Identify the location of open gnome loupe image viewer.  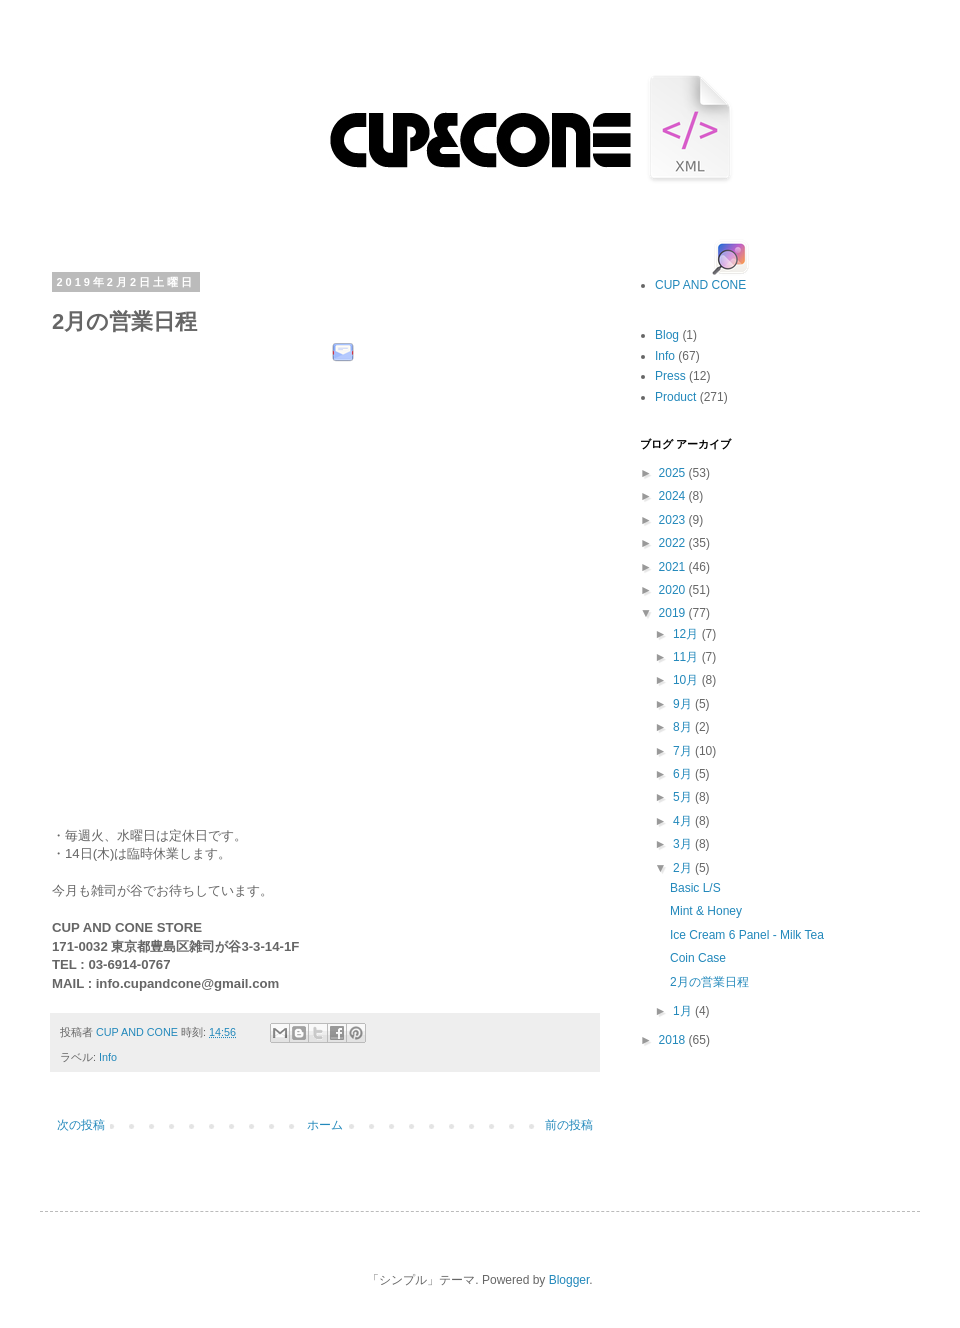
(731, 256).